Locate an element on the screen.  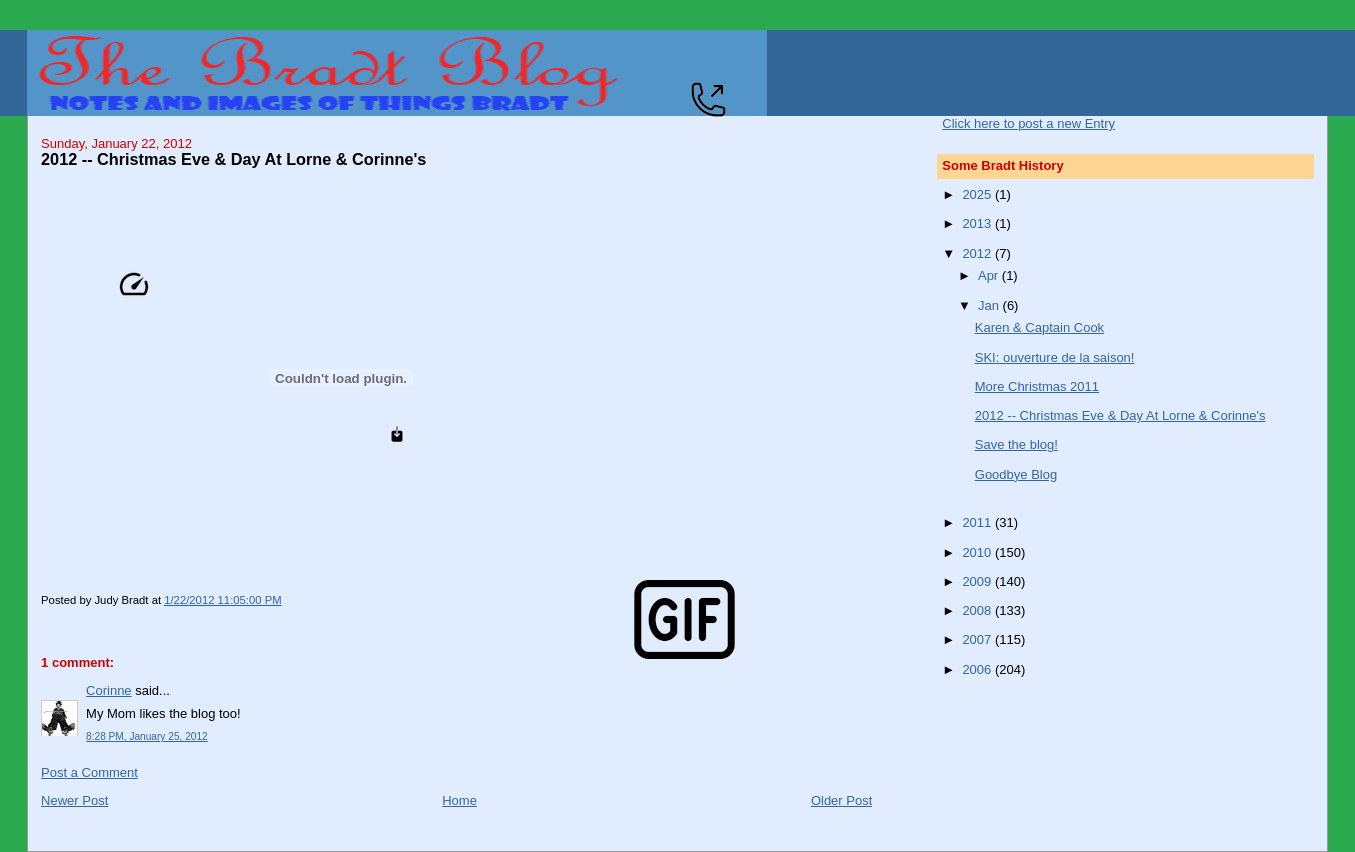
make an outgoing call is located at coordinates (708, 99).